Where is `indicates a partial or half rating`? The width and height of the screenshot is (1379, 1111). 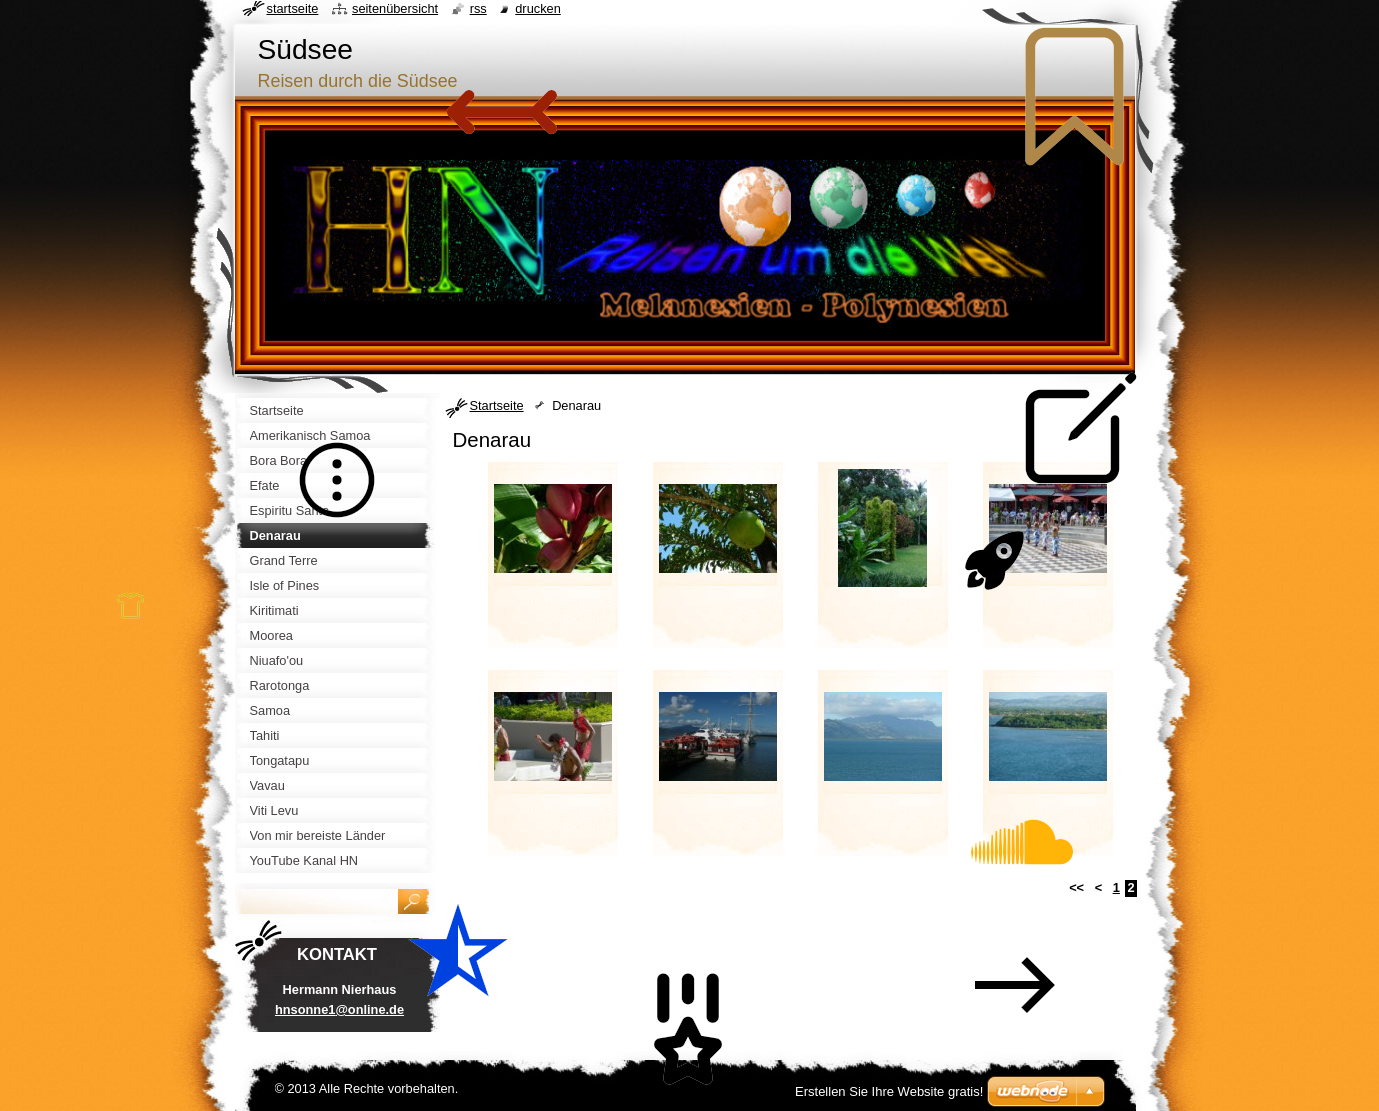 indicates a partial or half rating is located at coordinates (458, 950).